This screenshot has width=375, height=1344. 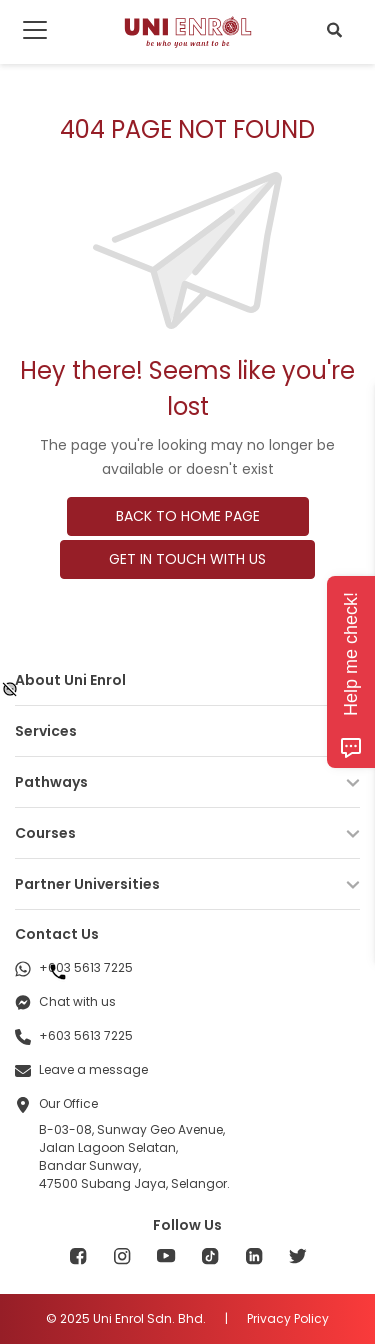 What do you see at coordinates (58, 972) in the screenshot?
I see `make a phone call` at bounding box center [58, 972].